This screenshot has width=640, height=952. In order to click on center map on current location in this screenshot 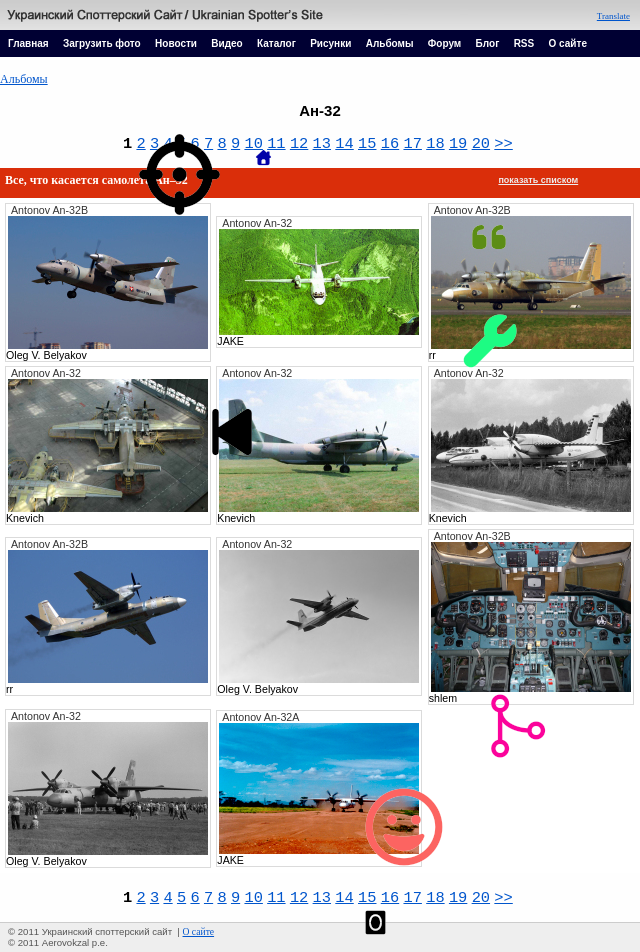, I will do `click(179, 174)`.